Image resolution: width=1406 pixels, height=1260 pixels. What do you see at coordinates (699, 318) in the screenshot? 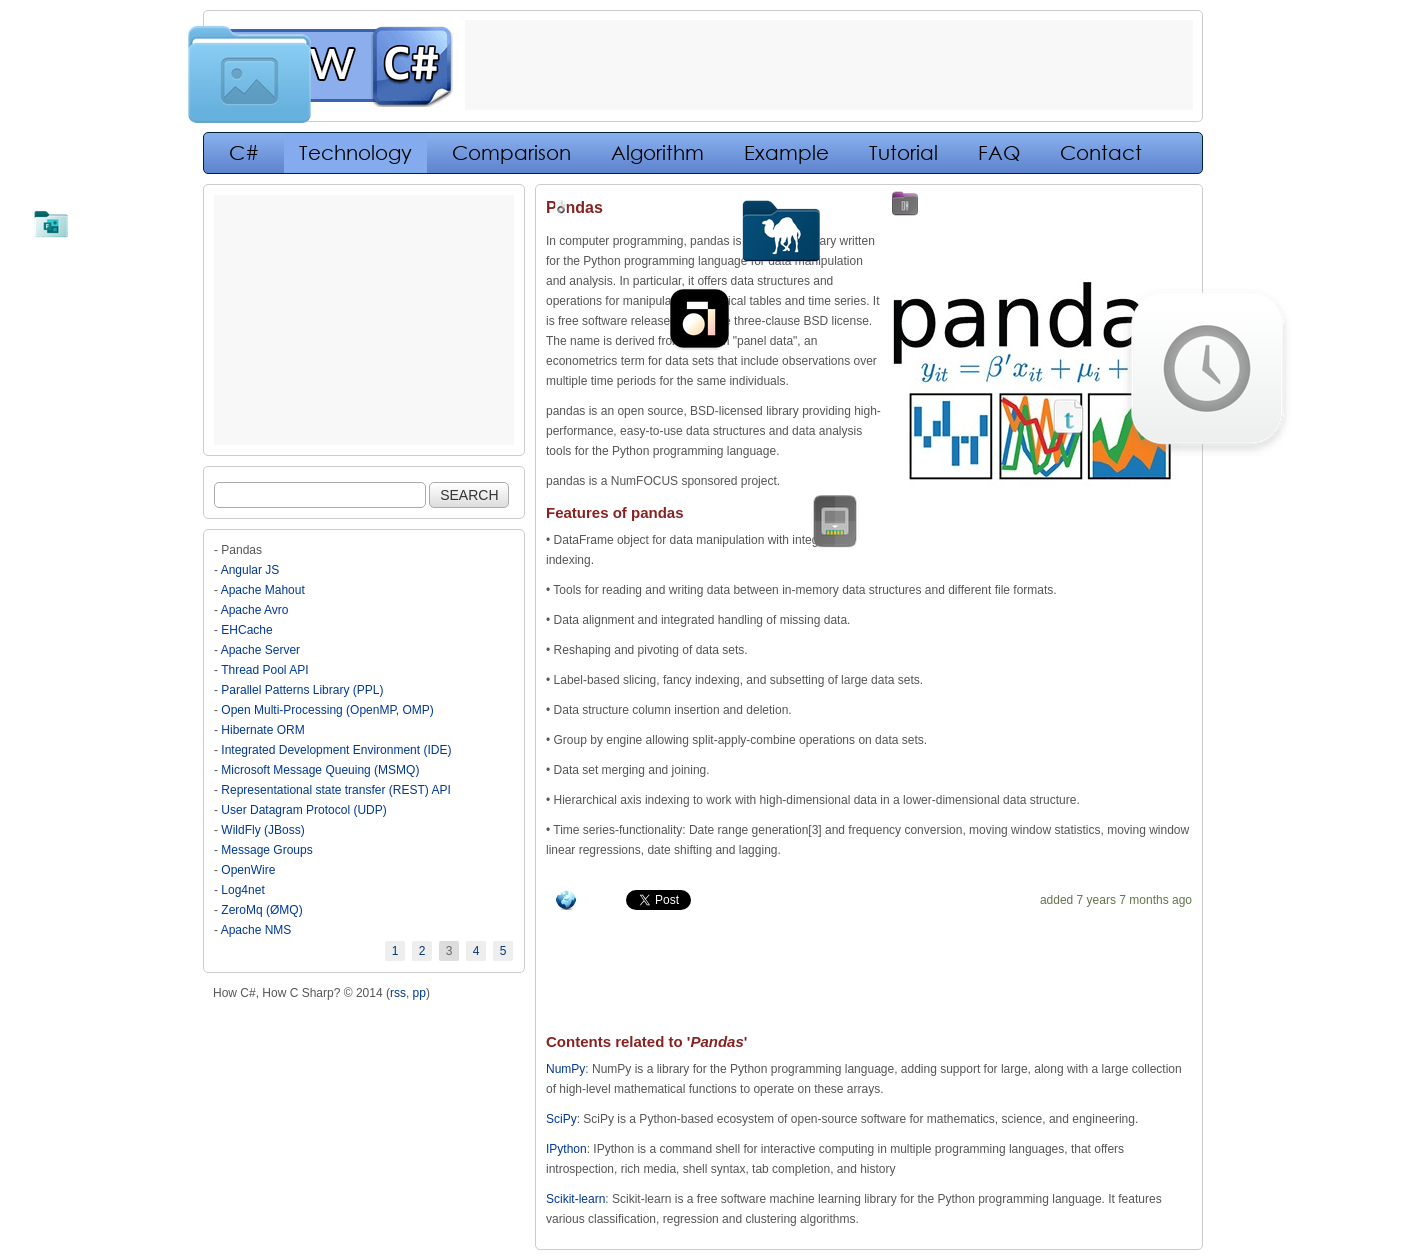
I see `open anytype app` at bounding box center [699, 318].